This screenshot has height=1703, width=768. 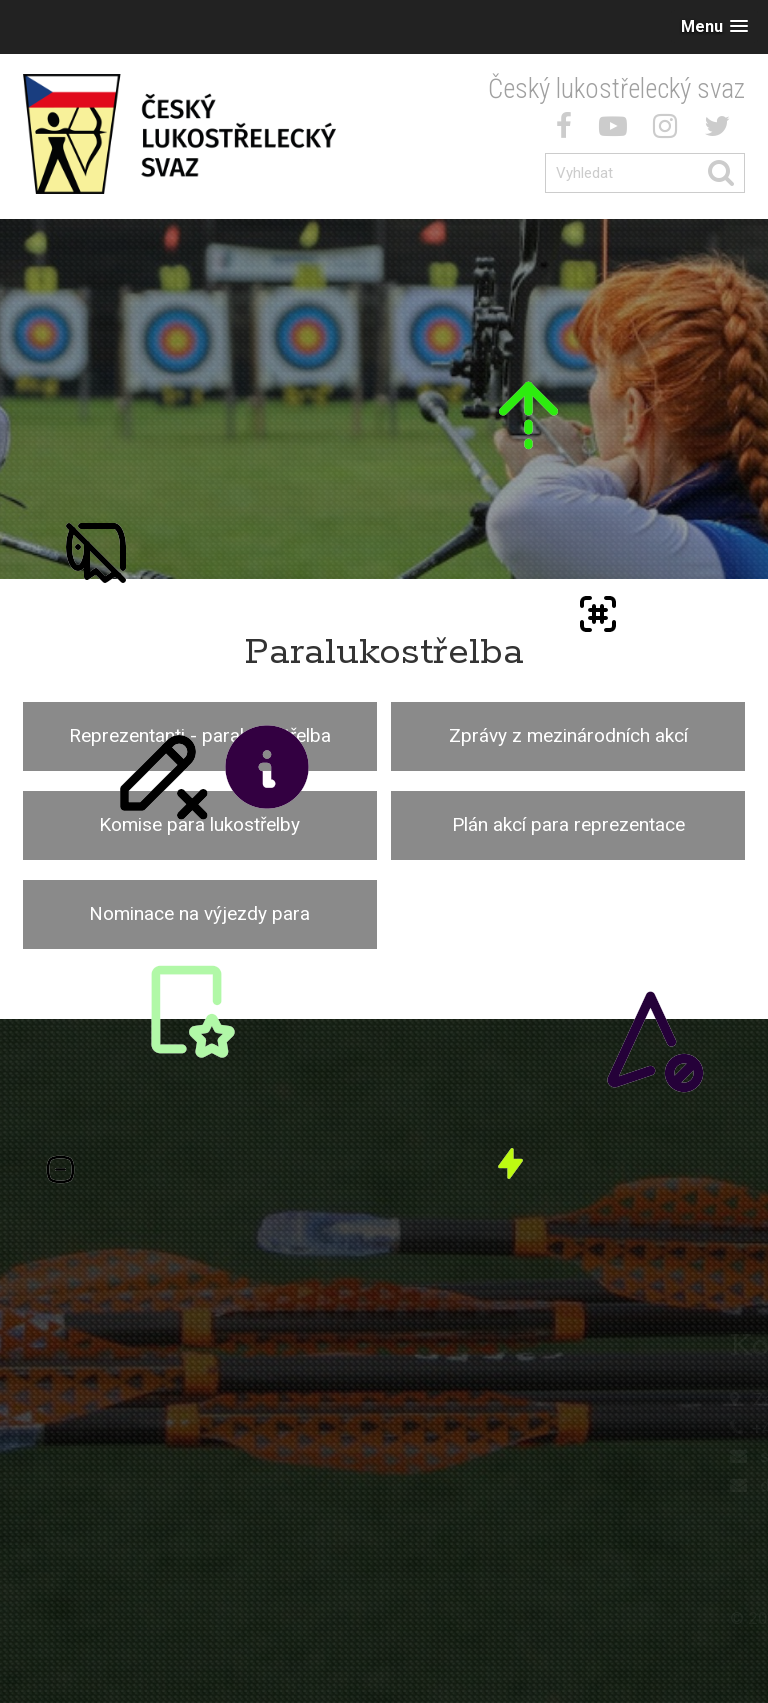 I want to click on cancel editing mode, so click(x=159, y=771).